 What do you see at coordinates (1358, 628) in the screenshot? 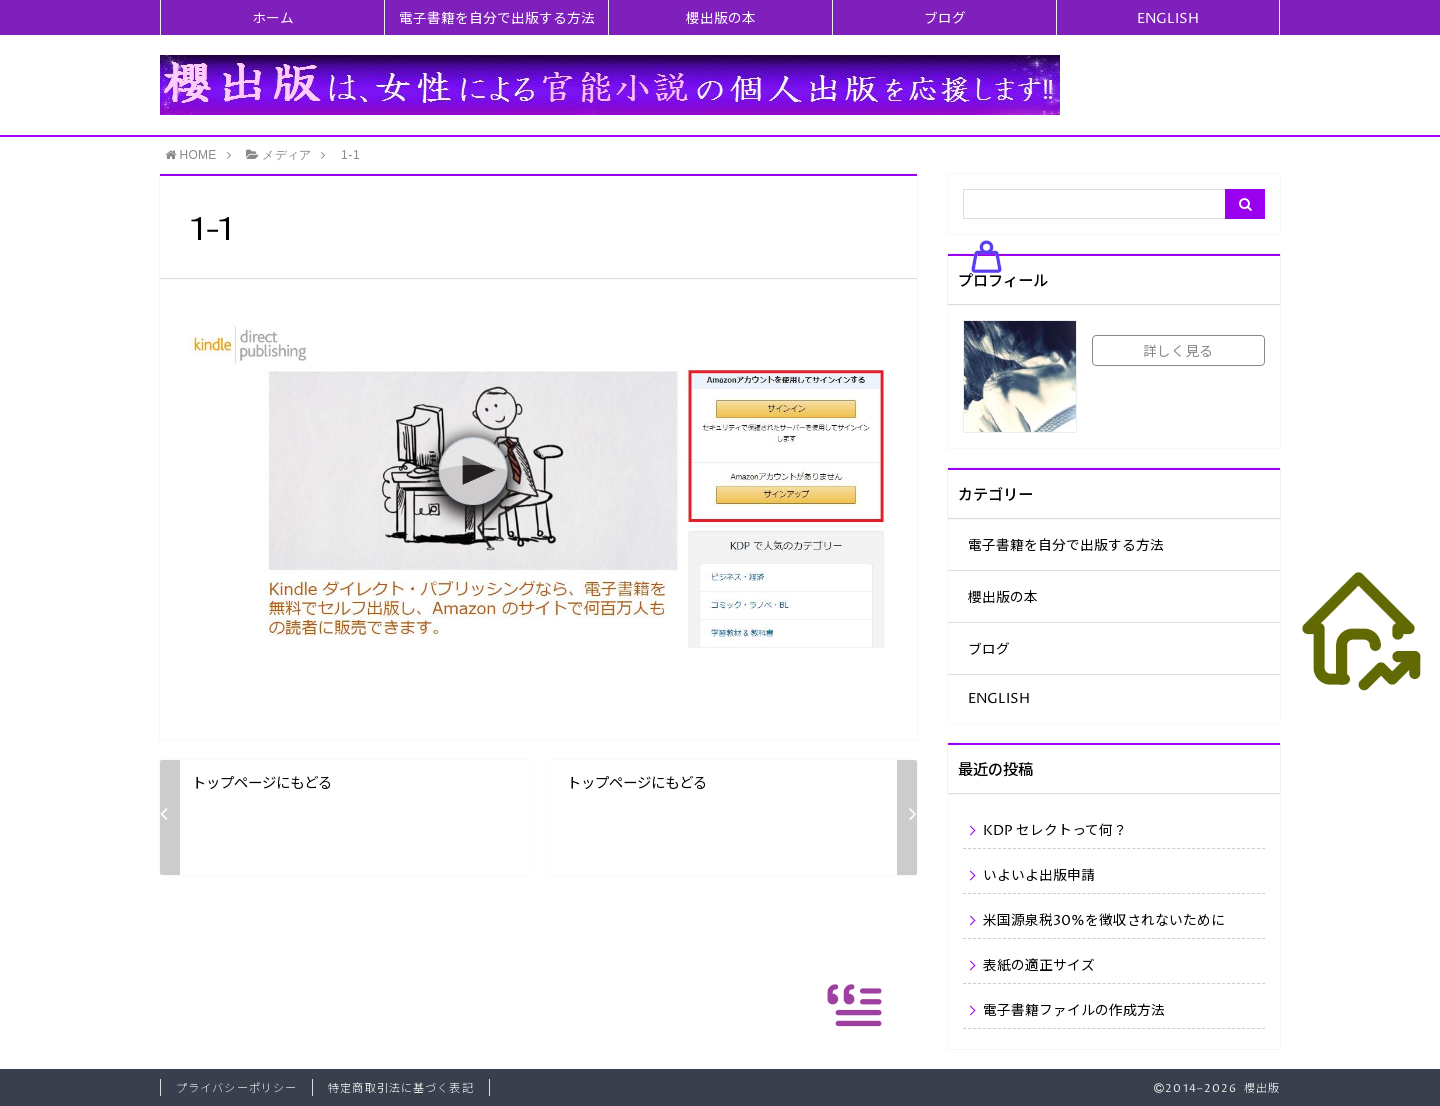
I see `view home analytics and statistics` at bounding box center [1358, 628].